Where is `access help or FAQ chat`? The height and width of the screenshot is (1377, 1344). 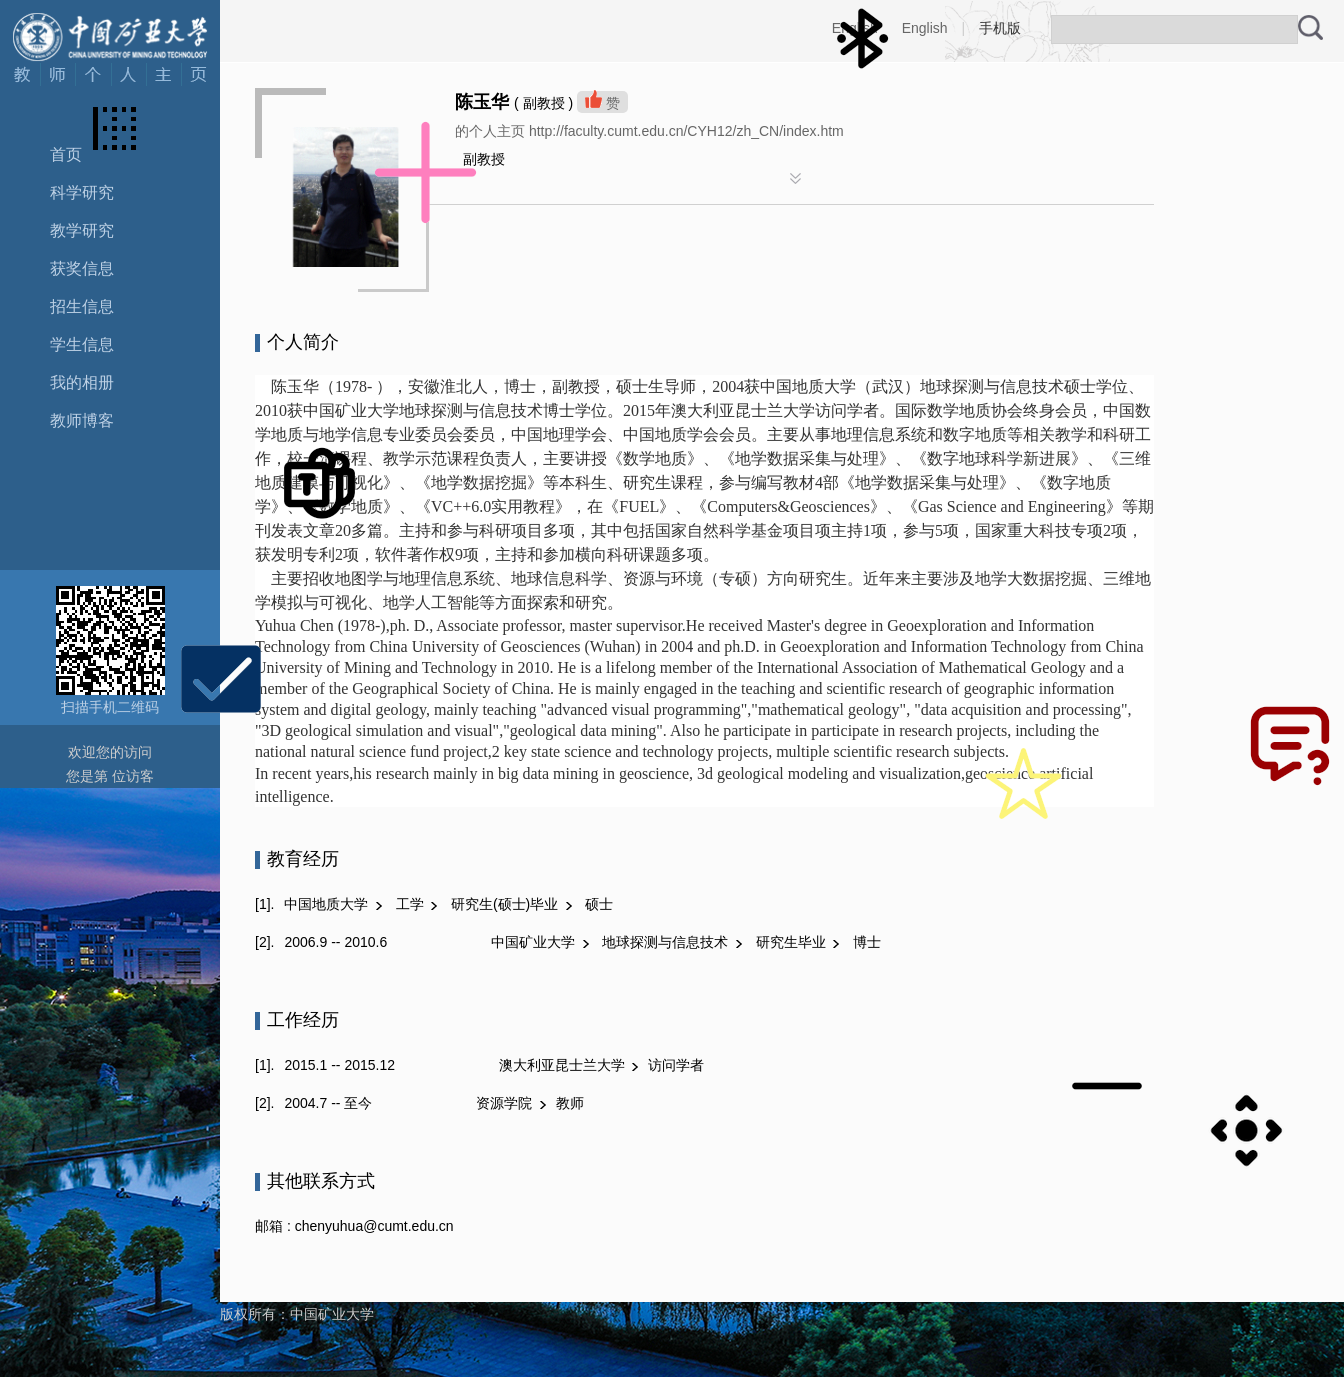 access help or FAQ chat is located at coordinates (1290, 742).